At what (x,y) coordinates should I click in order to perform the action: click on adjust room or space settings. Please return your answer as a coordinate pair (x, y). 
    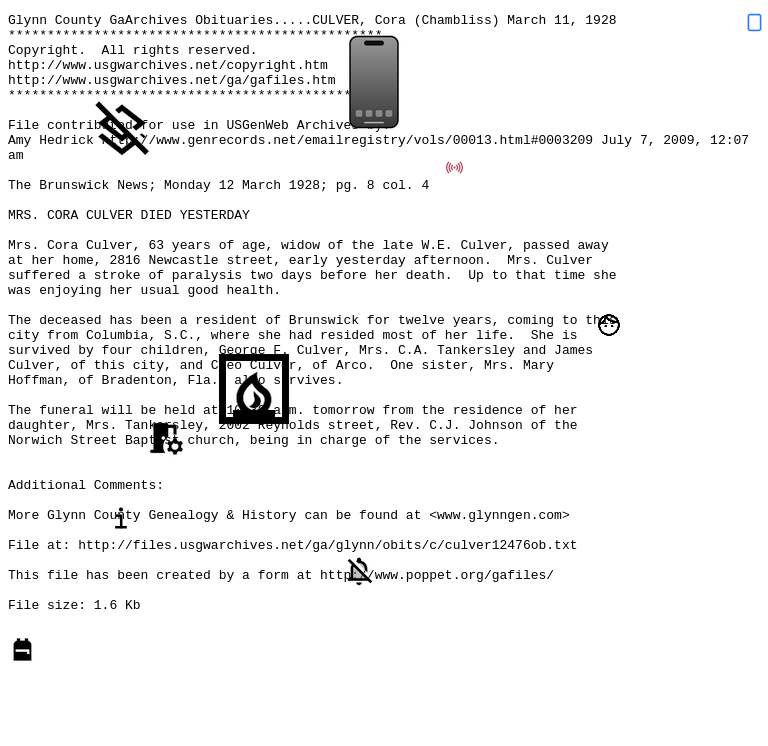
    Looking at the image, I should click on (165, 438).